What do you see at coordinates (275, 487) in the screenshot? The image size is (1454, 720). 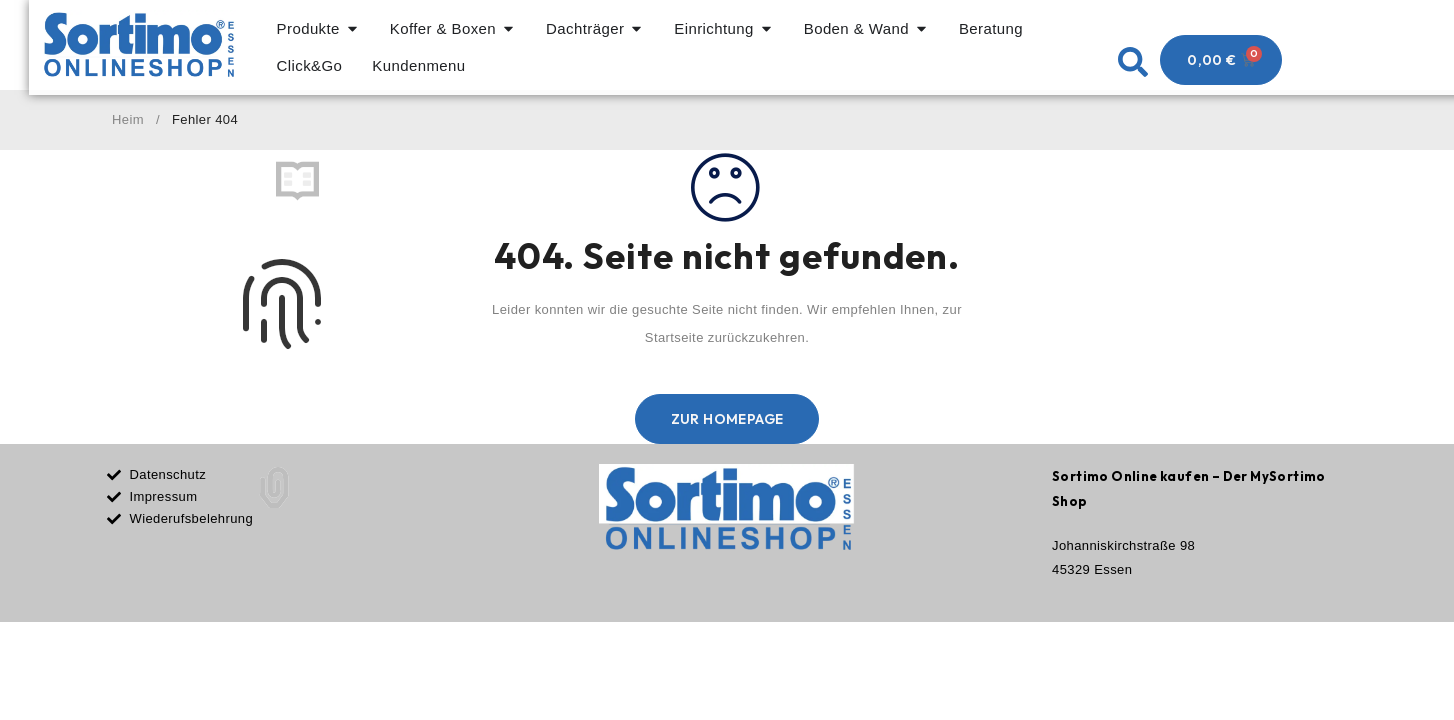 I see `indicates email has an attachment` at bounding box center [275, 487].